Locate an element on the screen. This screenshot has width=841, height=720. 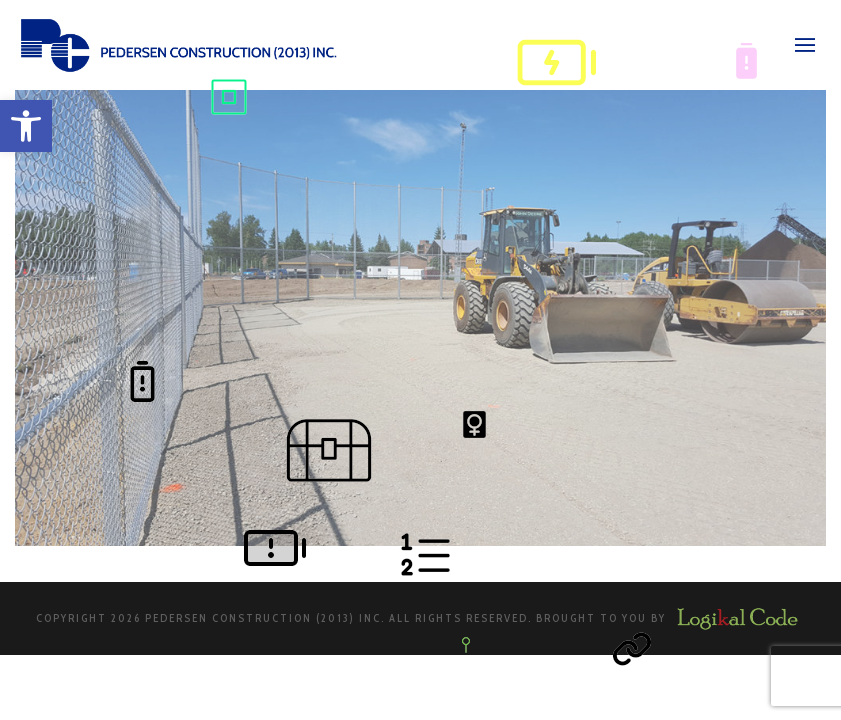
mark a location on the map is located at coordinates (466, 645).